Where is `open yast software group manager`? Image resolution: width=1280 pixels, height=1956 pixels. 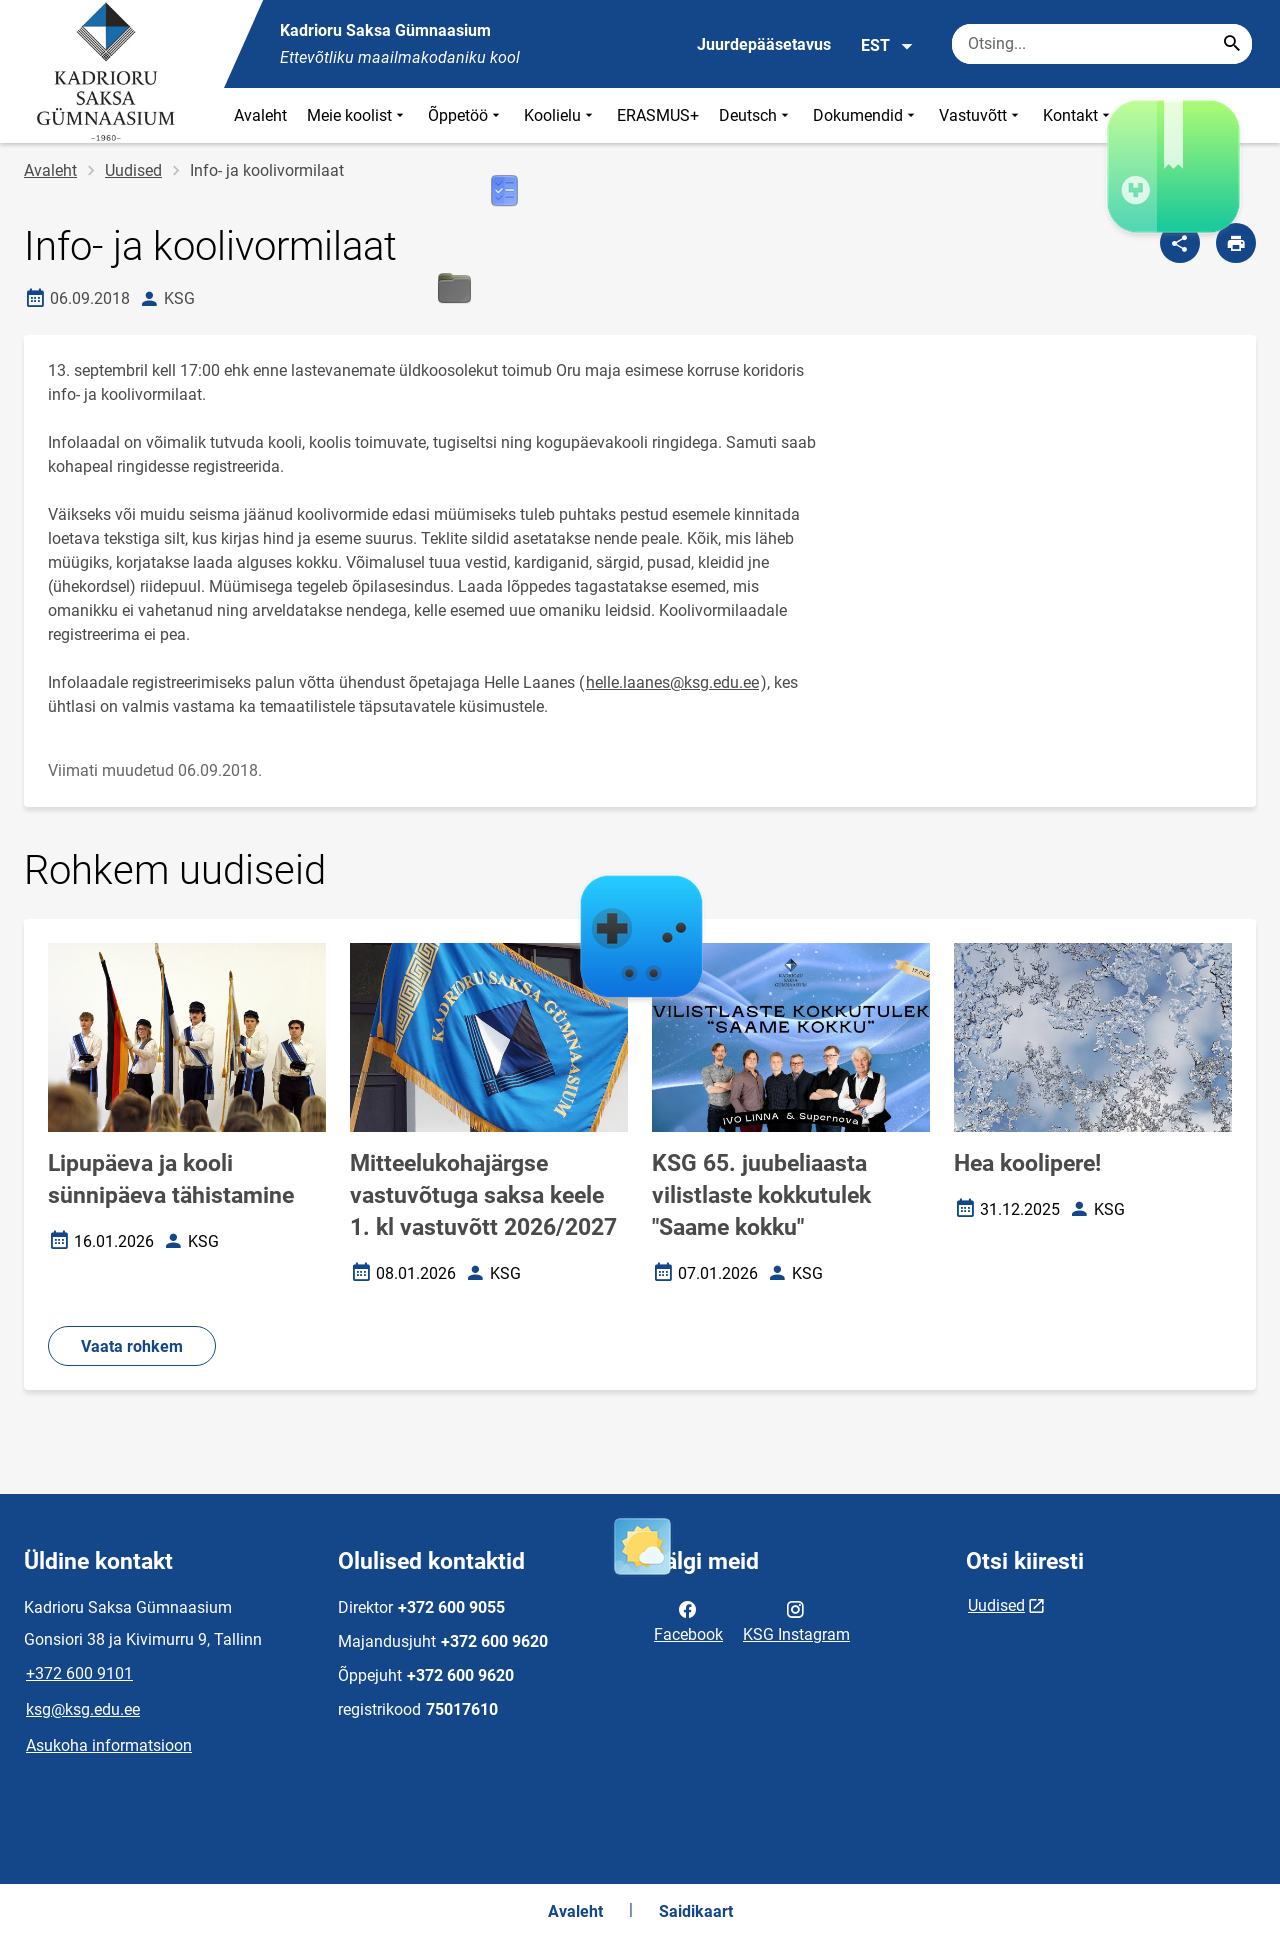
open yast software group manager is located at coordinates (1173, 166).